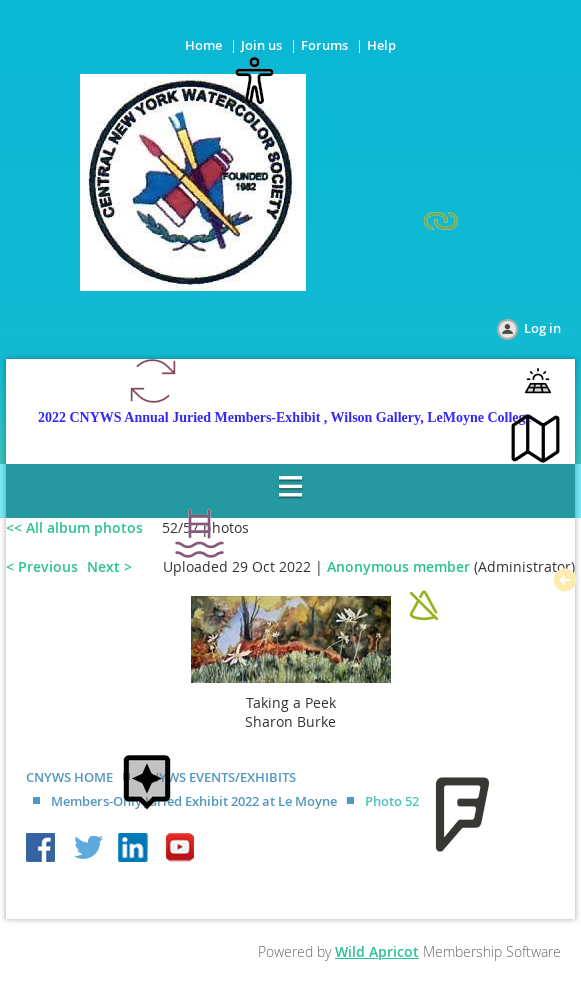  I want to click on access solar energy settings, so click(538, 382).